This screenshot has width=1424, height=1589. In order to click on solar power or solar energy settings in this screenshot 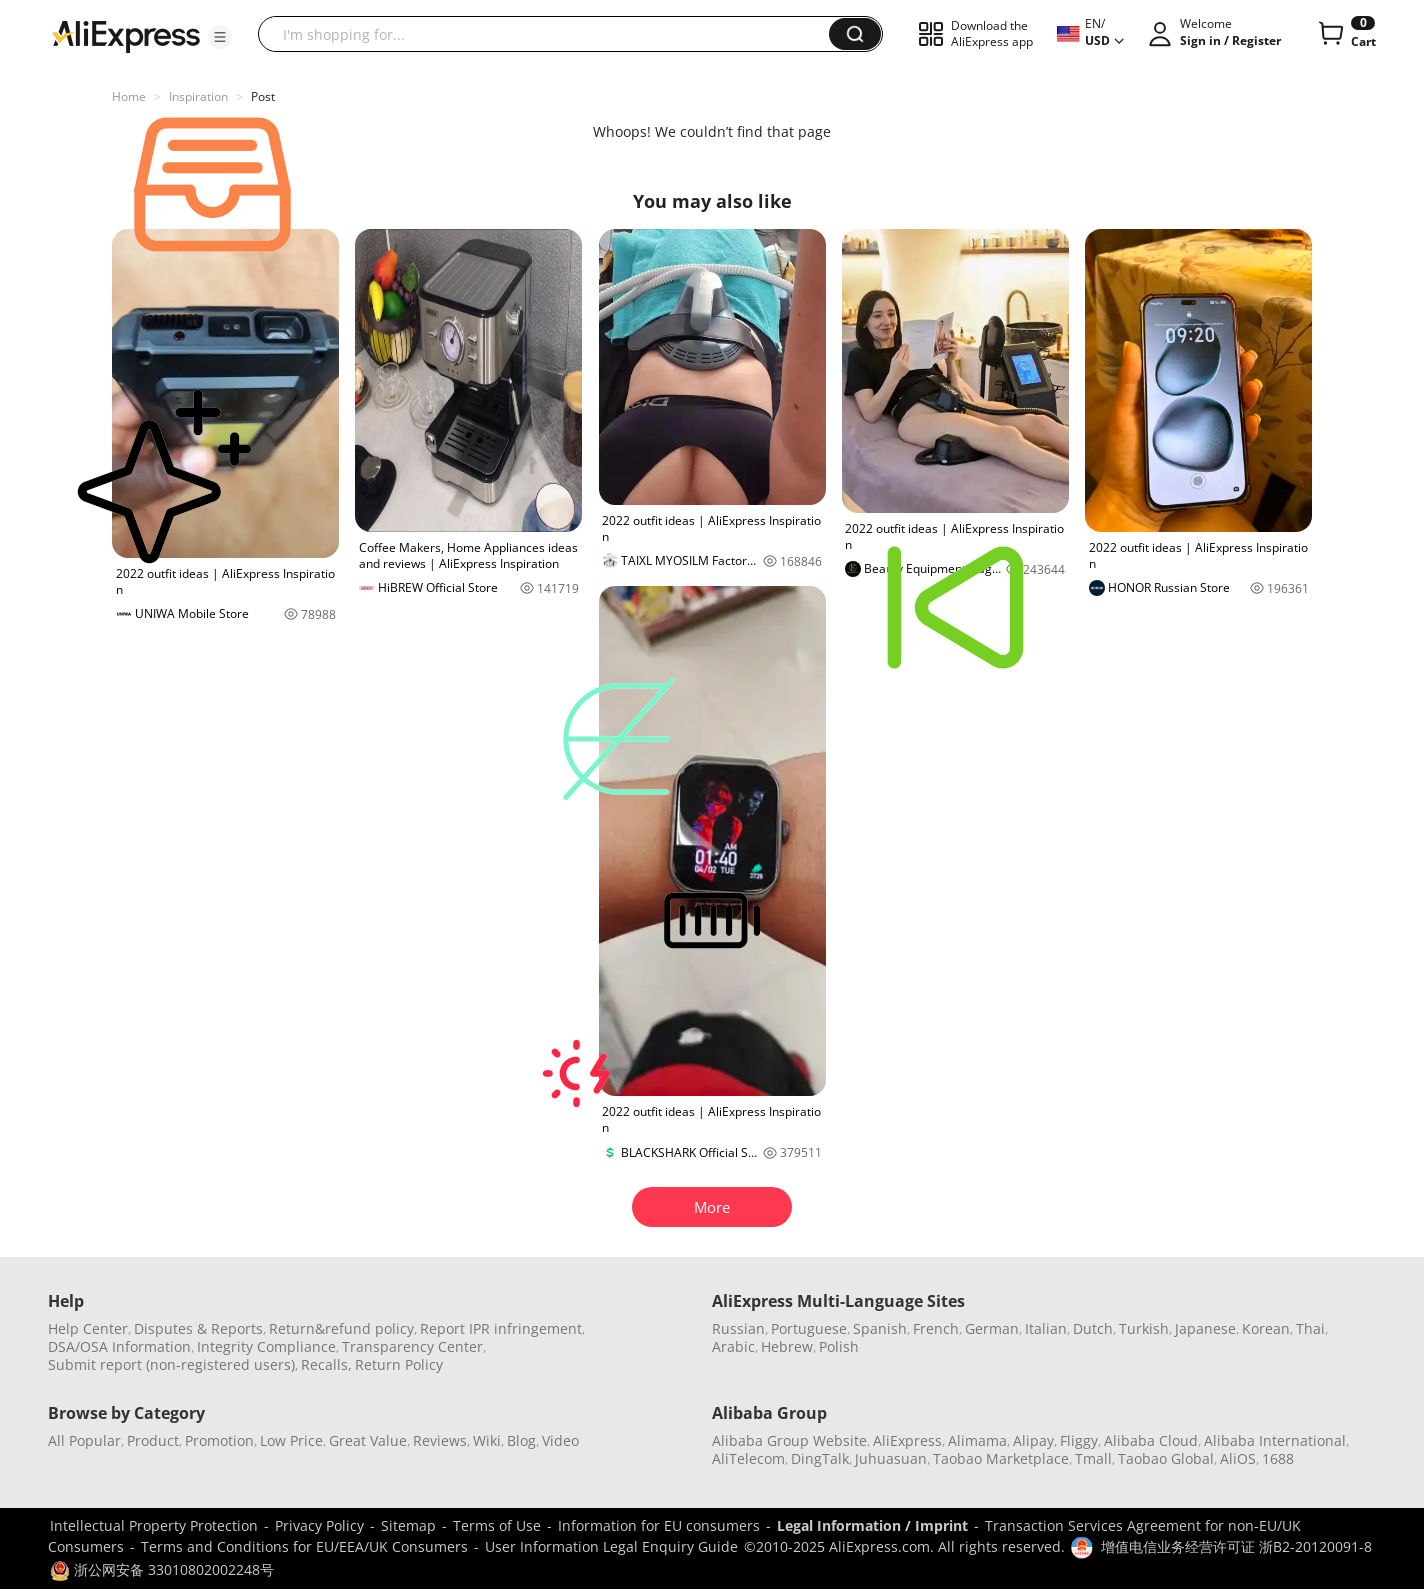, I will do `click(576, 1073)`.